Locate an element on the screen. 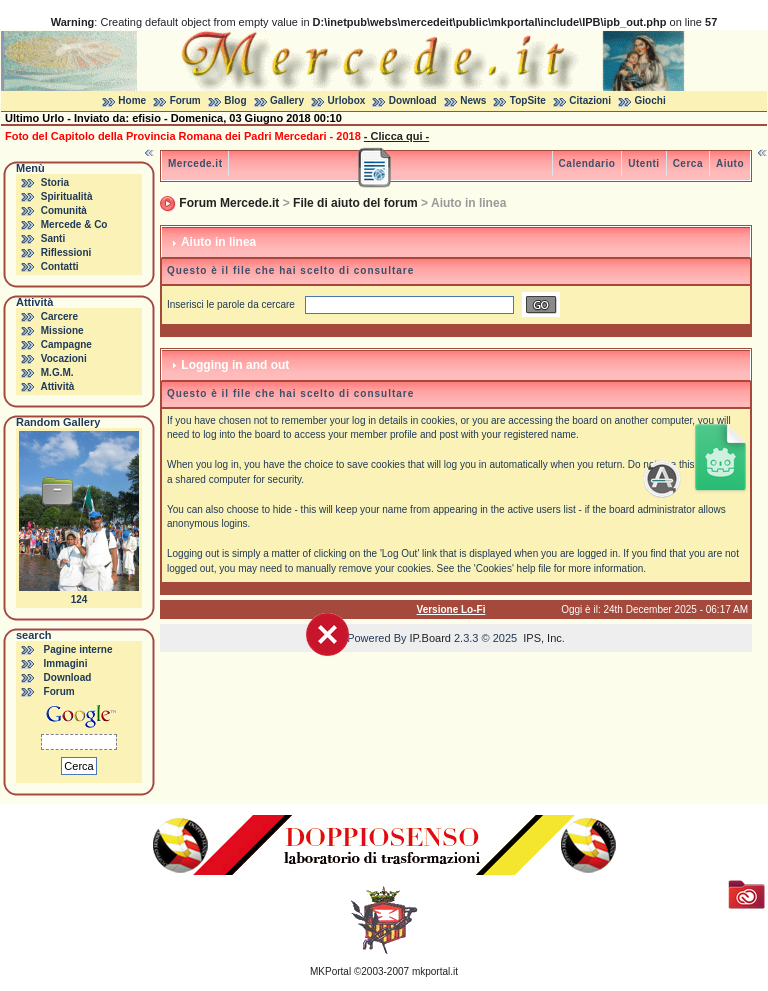 The height and width of the screenshot is (991, 768). open file manager application is located at coordinates (57, 490).